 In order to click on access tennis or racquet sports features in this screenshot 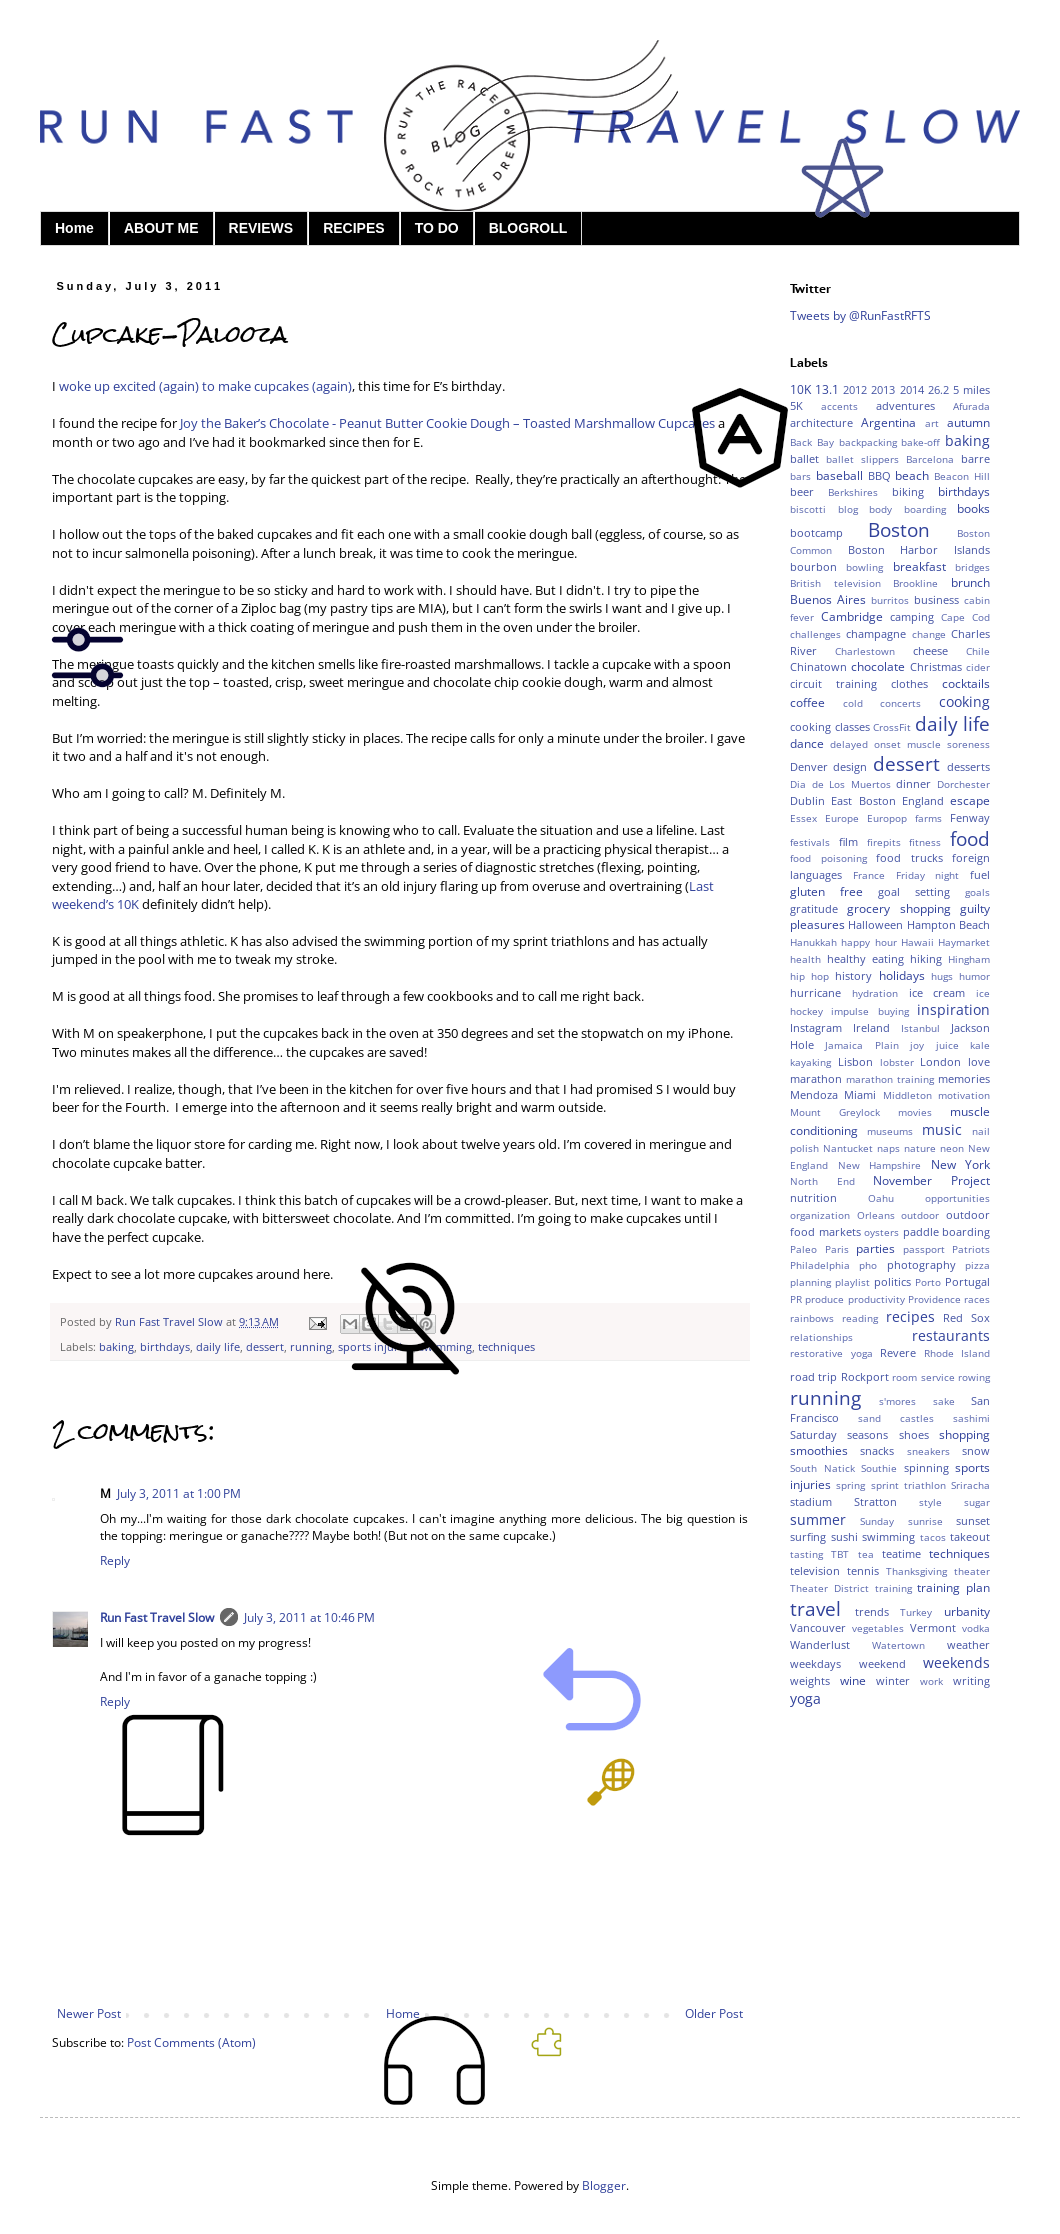, I will do `click(610, 1783)`.